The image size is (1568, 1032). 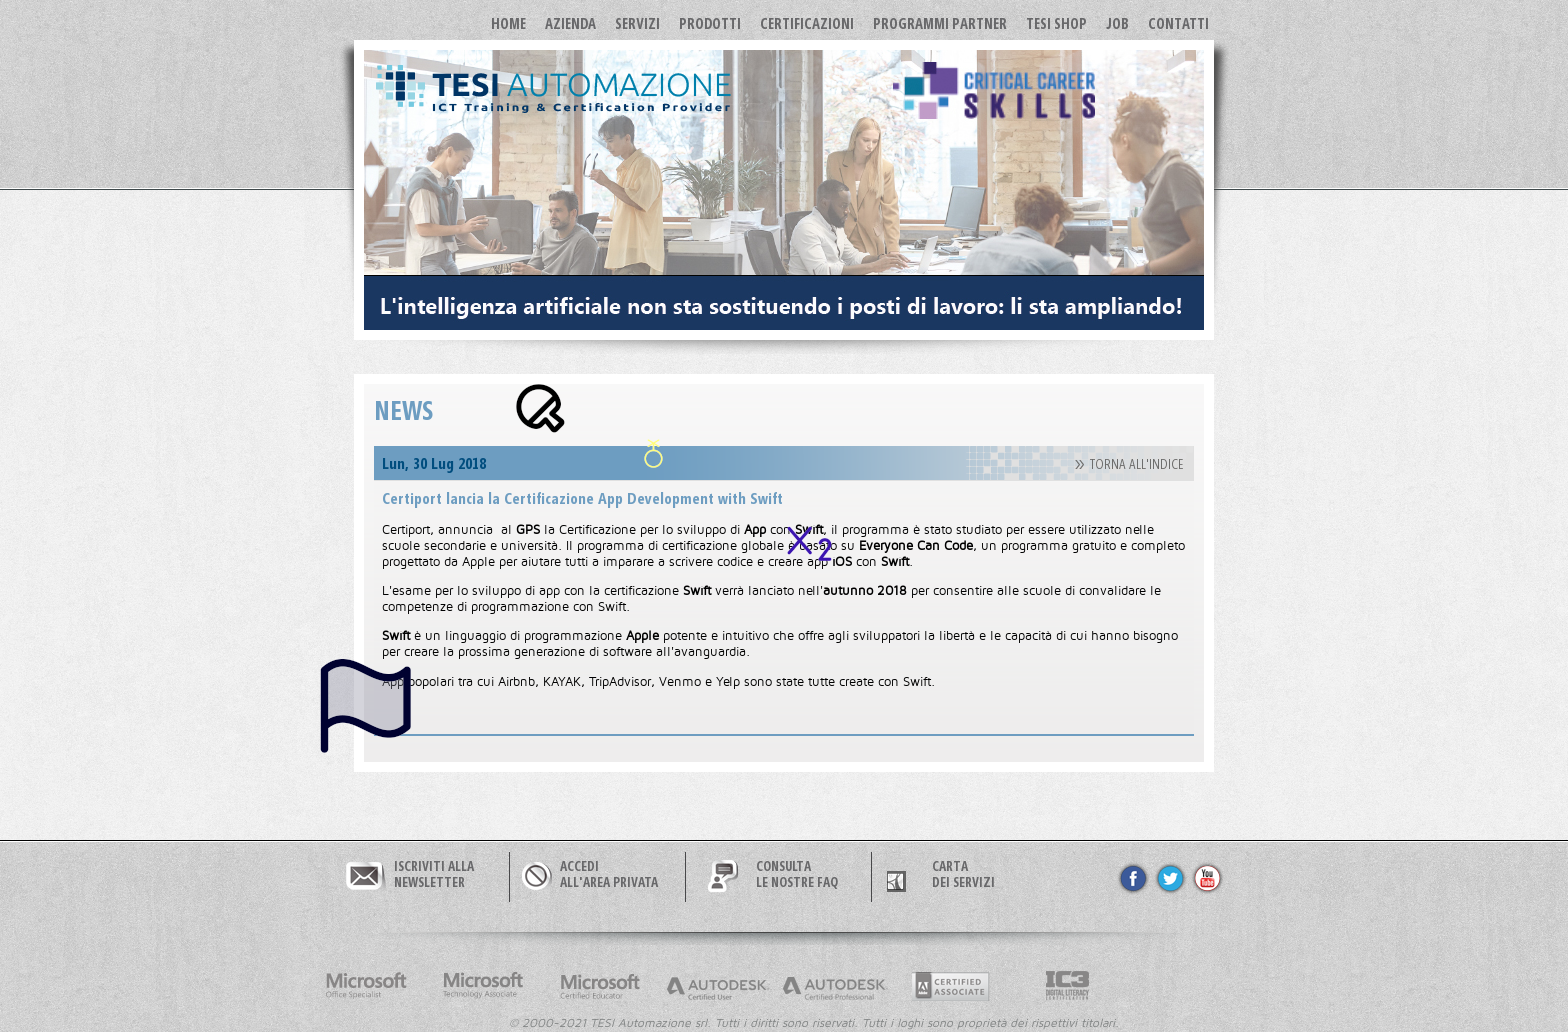 I want to click on flag or mark an item for follow-up, so click(x=362, y=704).